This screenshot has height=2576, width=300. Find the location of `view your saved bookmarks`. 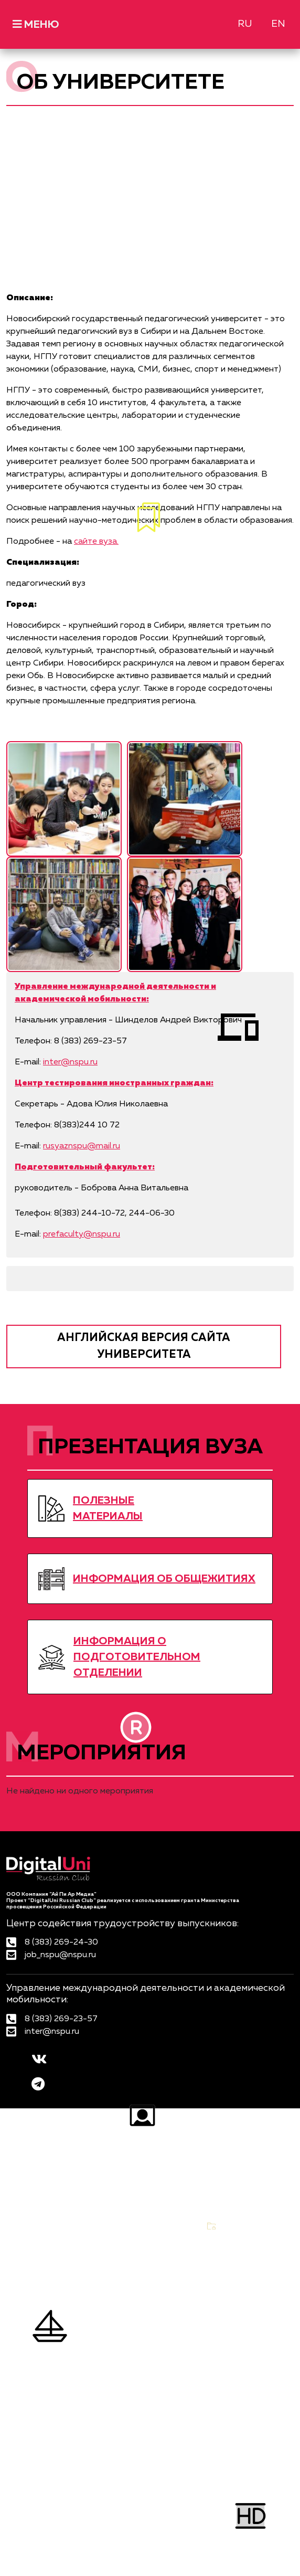

view your saved bookmarks is located at coordinates (148, 517).